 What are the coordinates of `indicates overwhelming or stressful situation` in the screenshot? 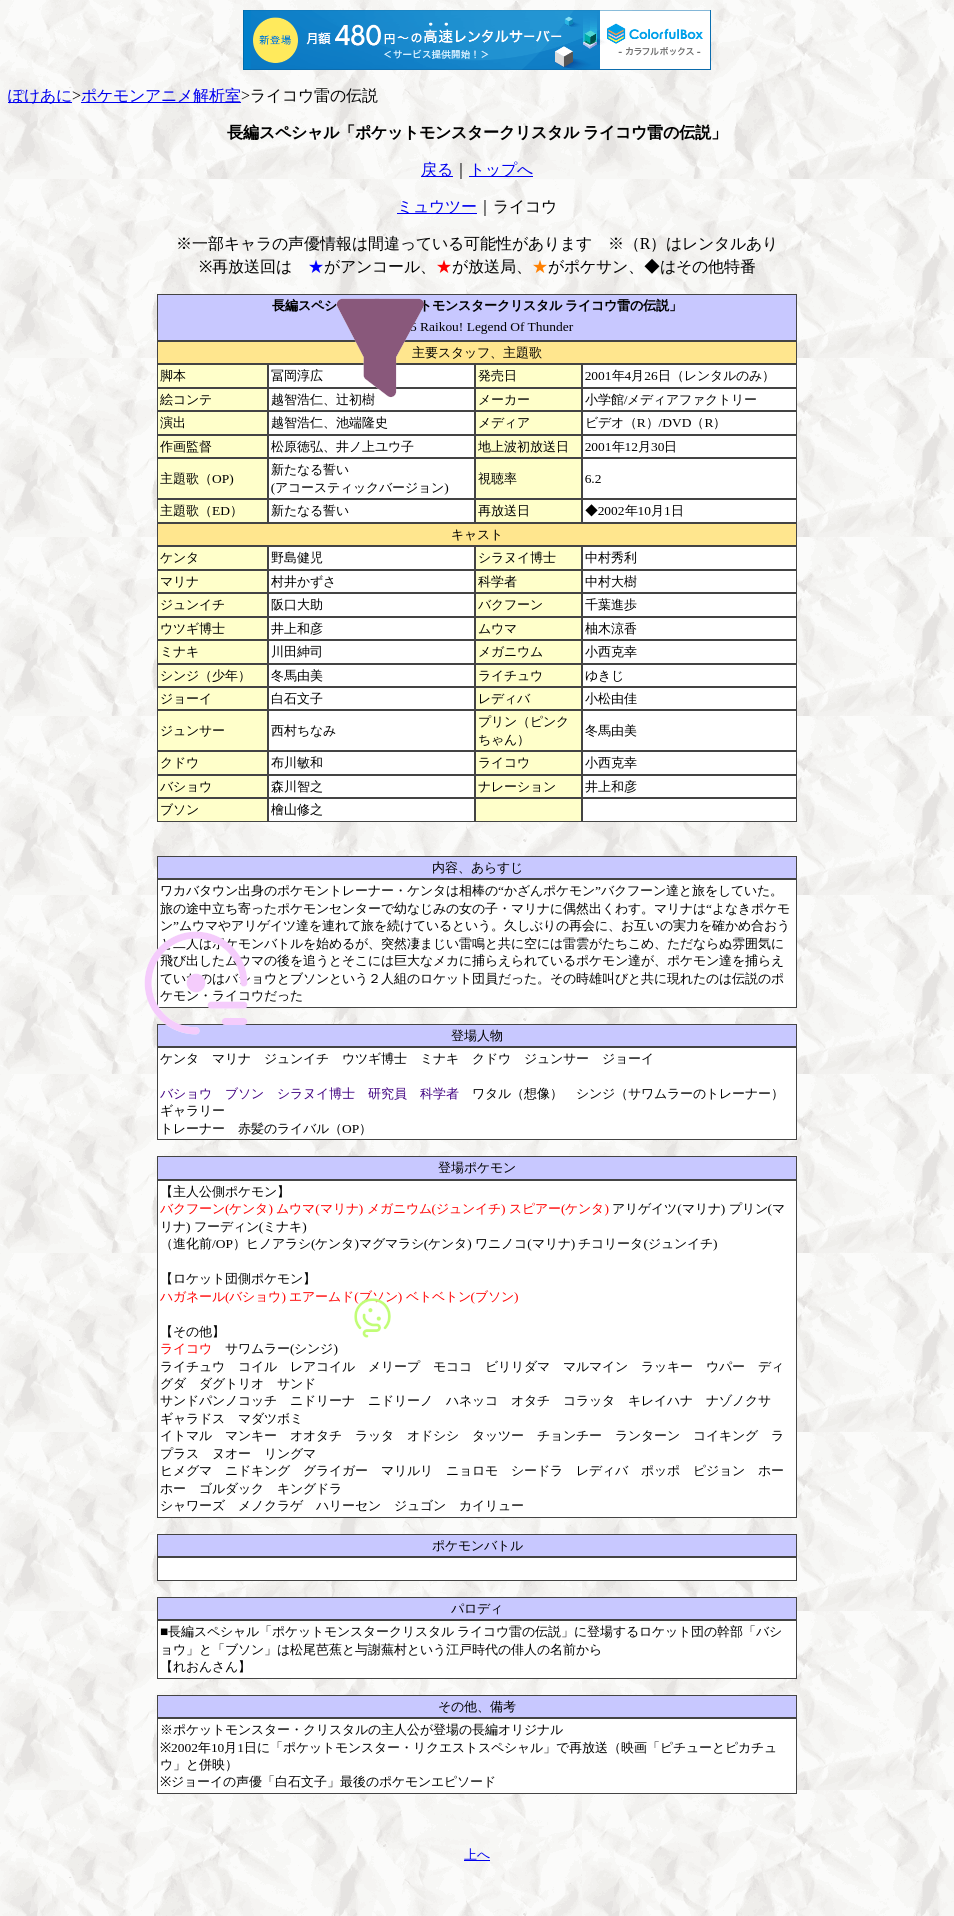 It's located at (372, 1316).